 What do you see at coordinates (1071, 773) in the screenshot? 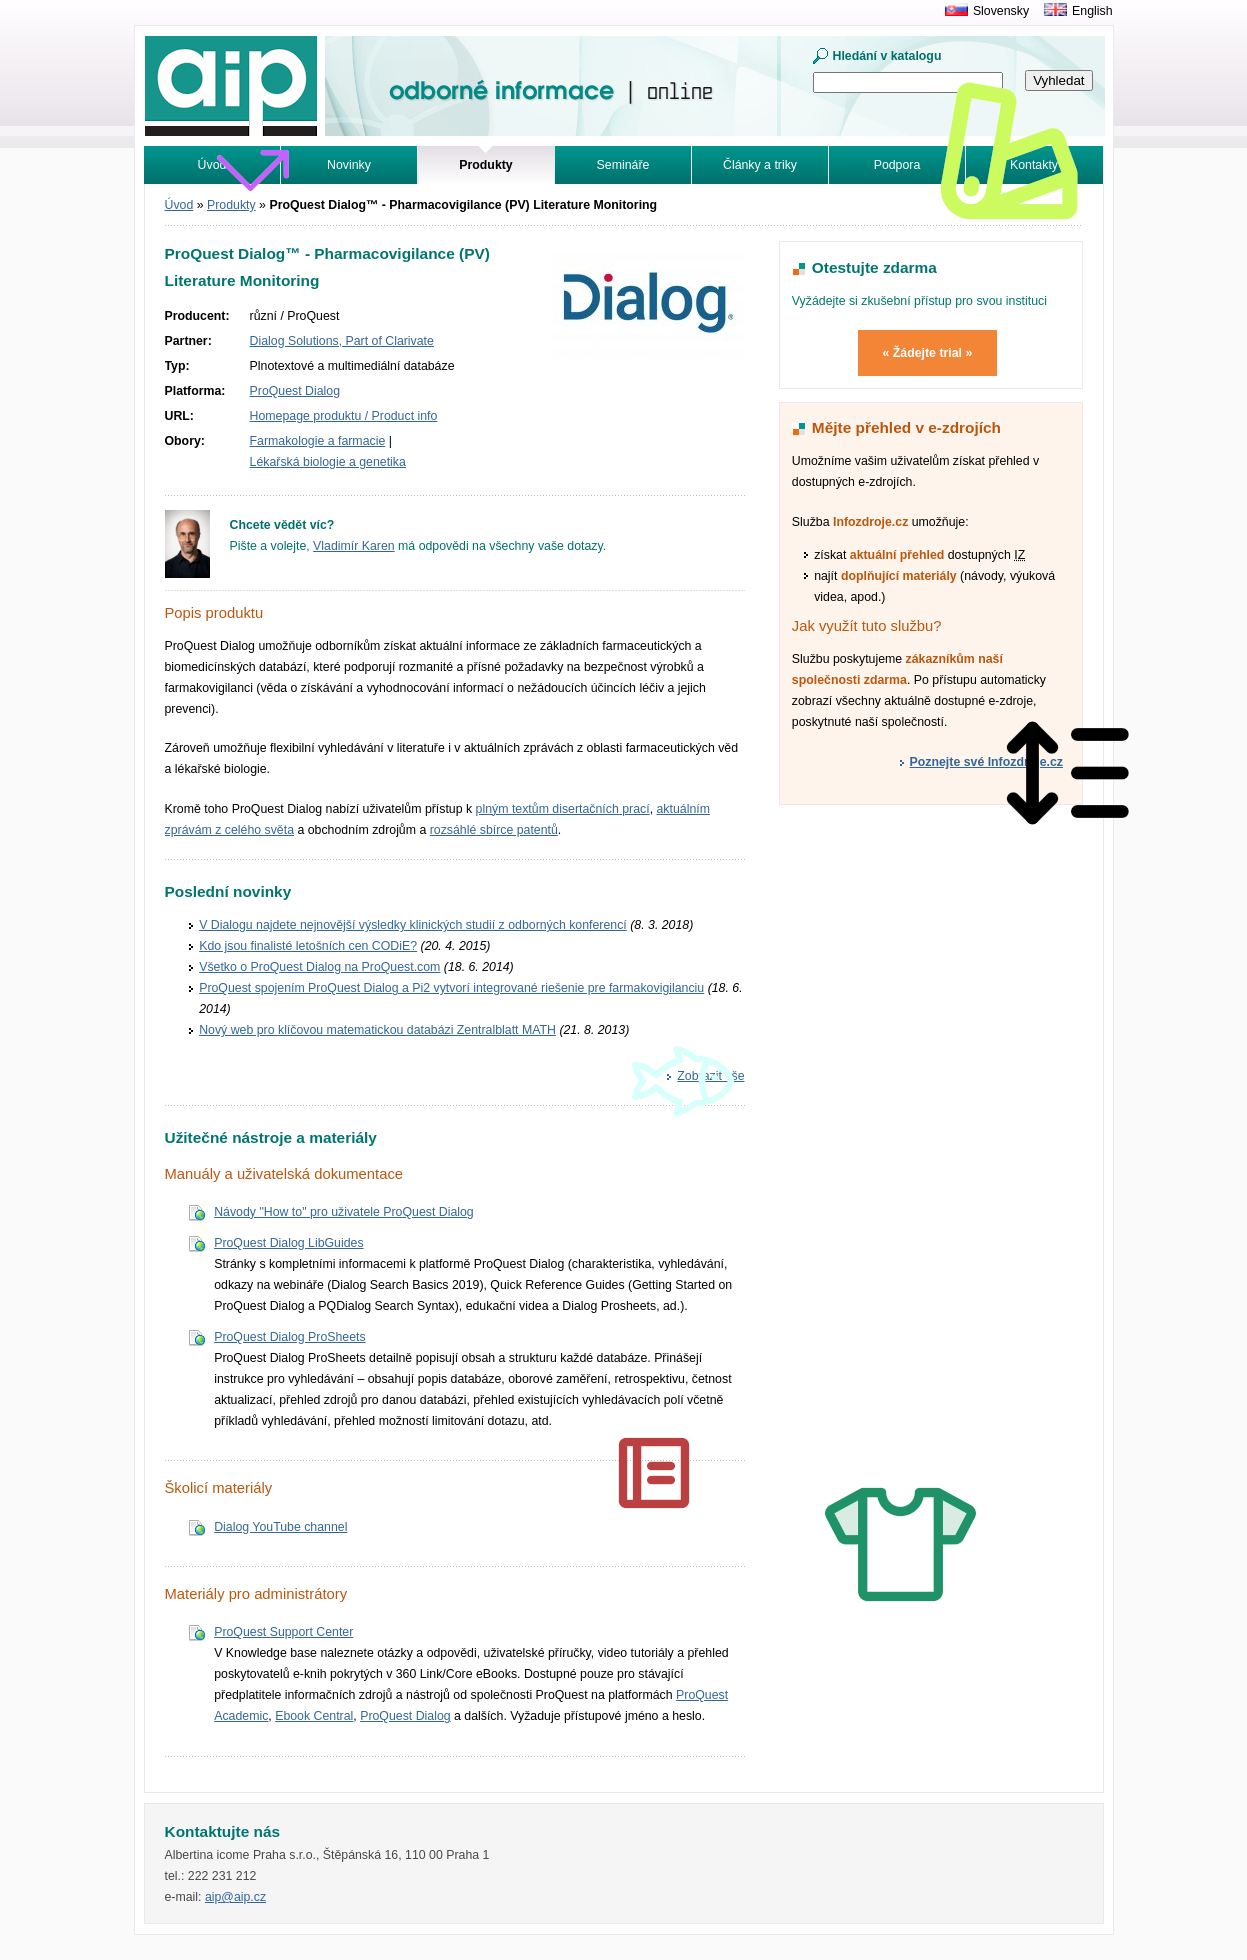
I see `adjust line spacing in text` at bounding box center [1071, 773].